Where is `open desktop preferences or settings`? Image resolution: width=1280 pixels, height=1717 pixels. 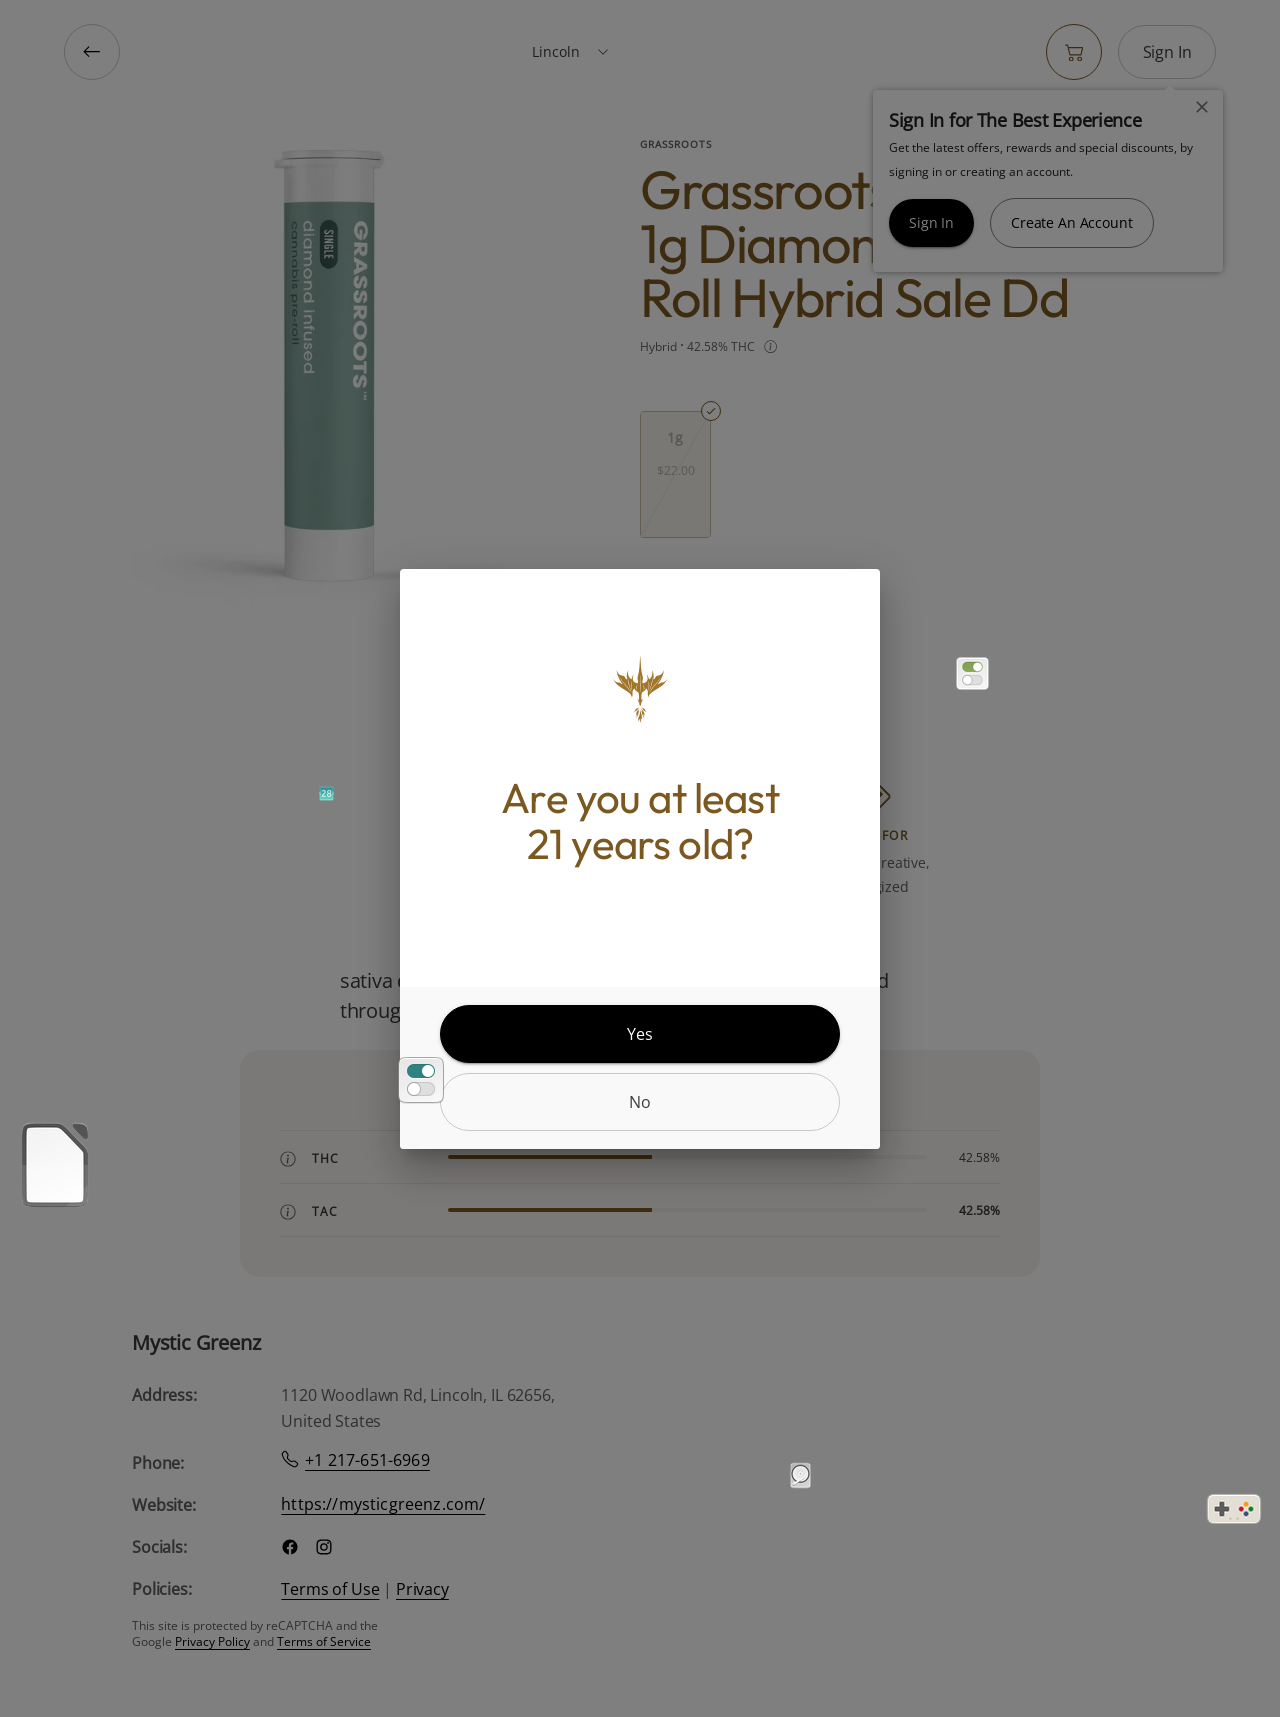 open desktop preferences or settings is located at coordinates (421, 1080).